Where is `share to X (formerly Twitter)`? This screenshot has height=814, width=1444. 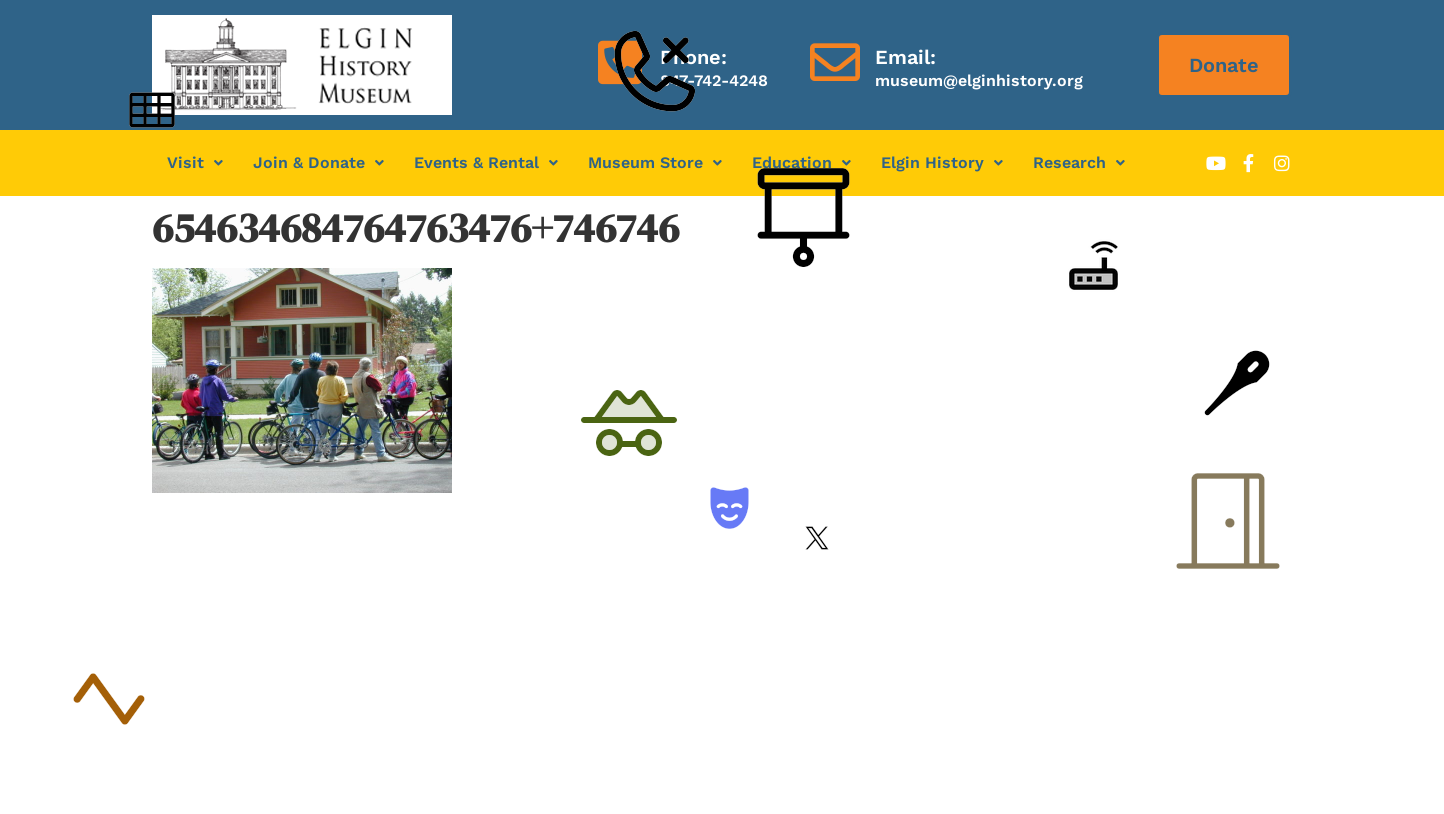 share to X (formerly Twitter) is located at coordinates (817, 538).